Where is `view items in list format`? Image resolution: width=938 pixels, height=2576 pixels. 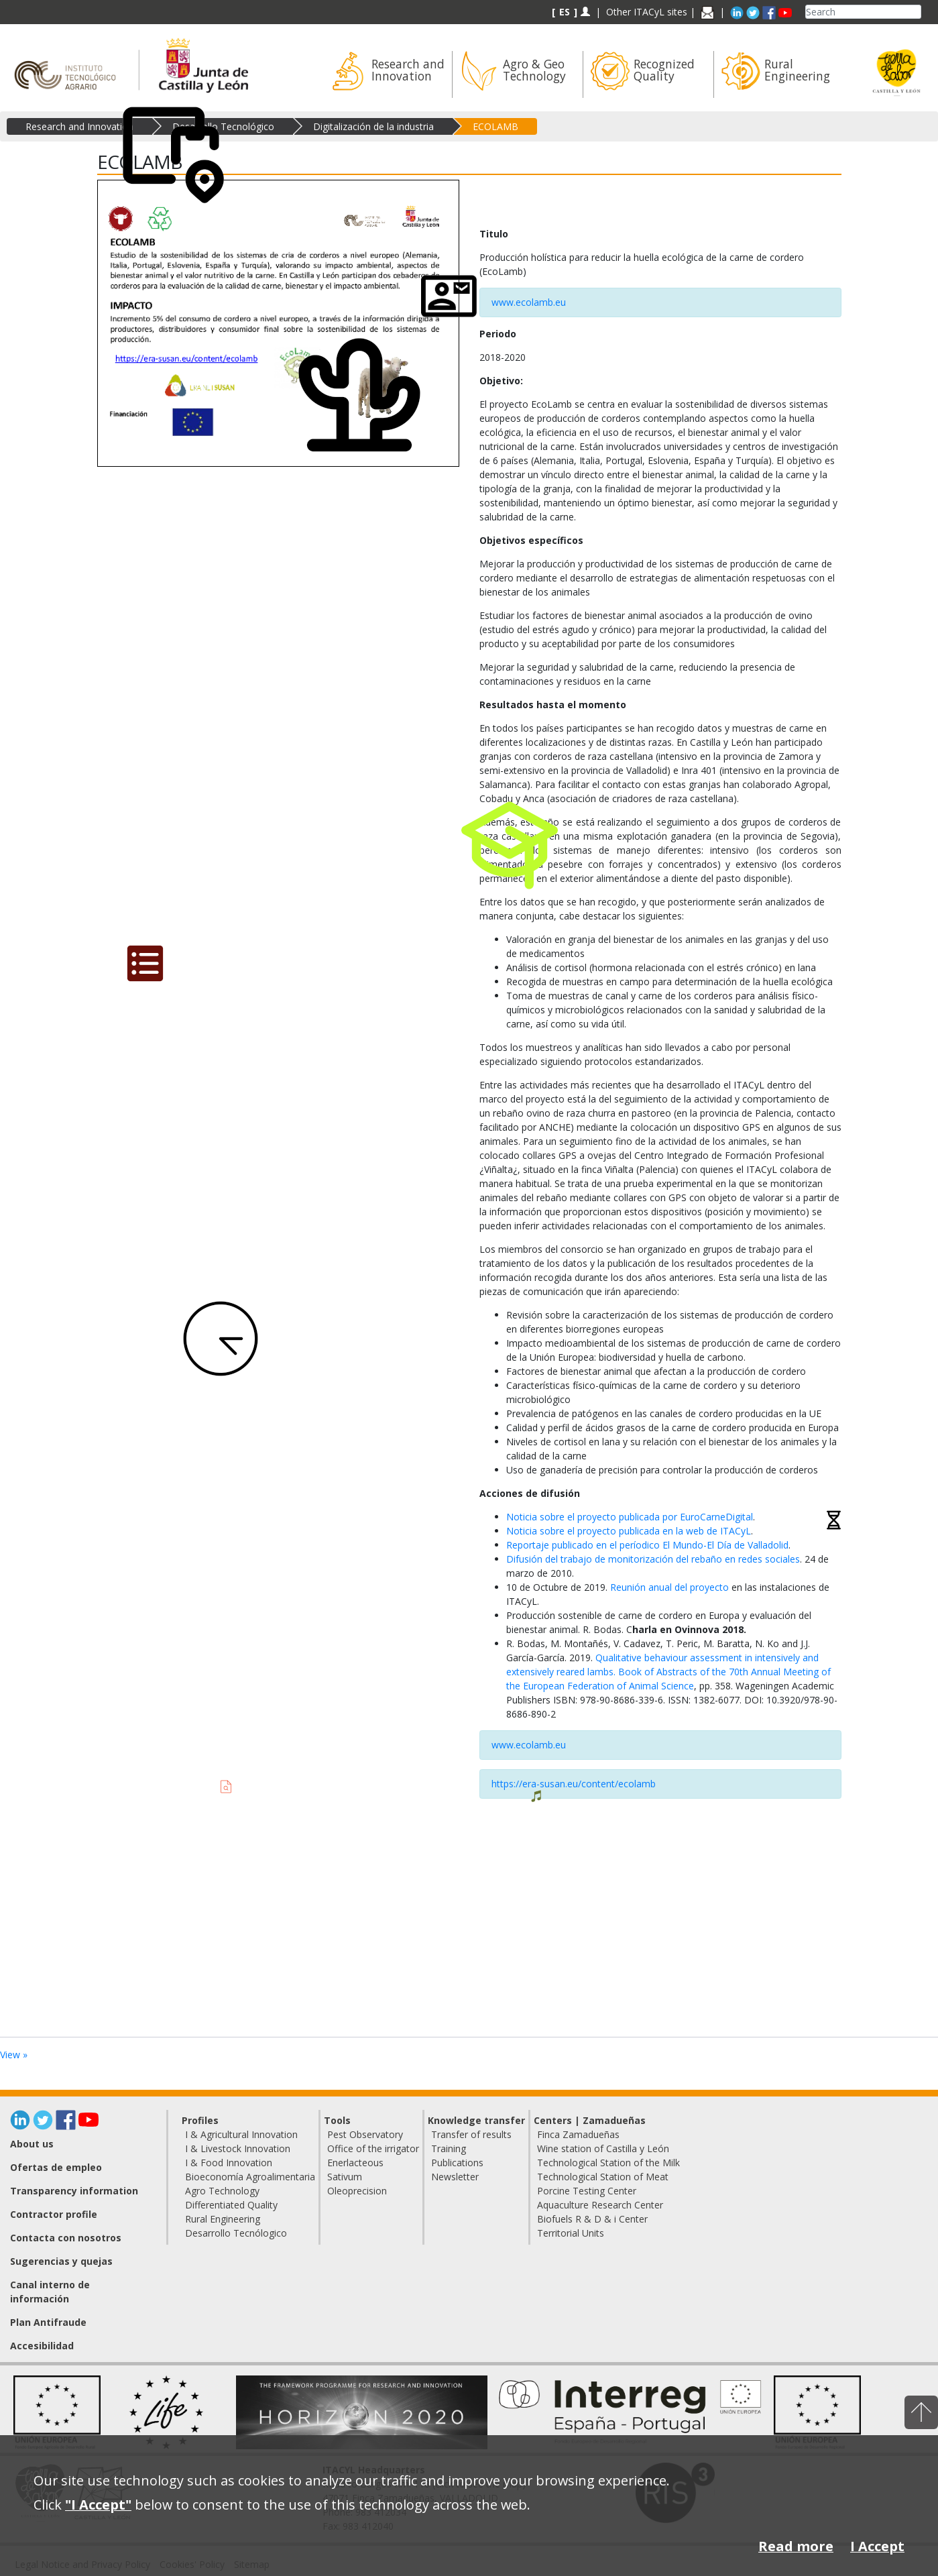 view items in list format is located at coordinates (145, 963).